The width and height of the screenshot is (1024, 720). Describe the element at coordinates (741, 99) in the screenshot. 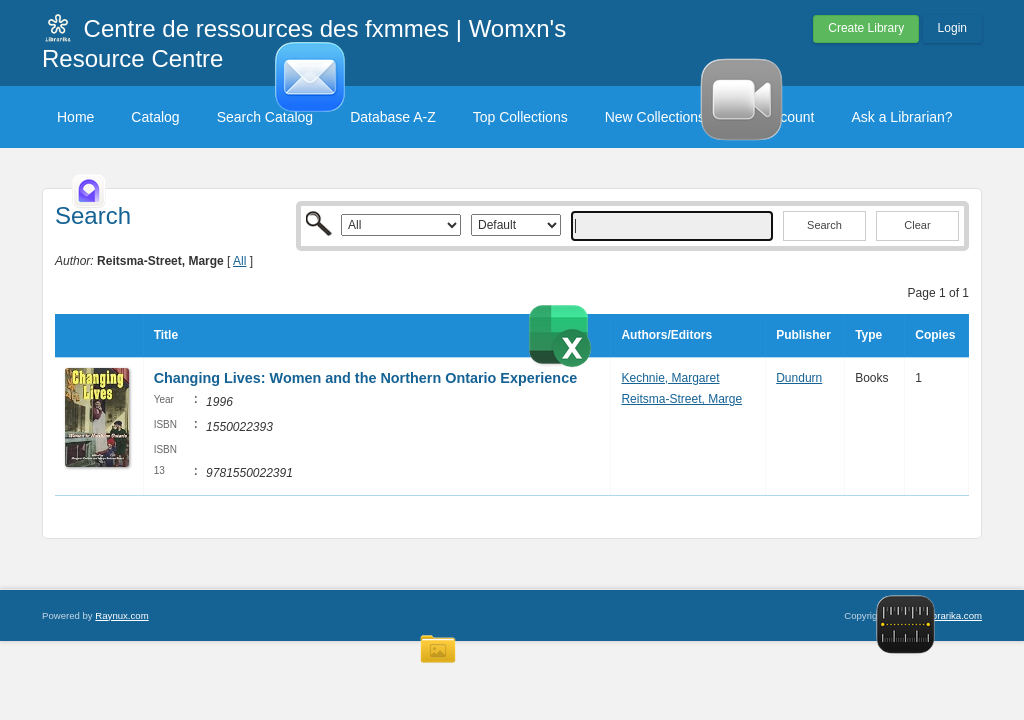

I see `open FaceTime to start a video call` at that location.